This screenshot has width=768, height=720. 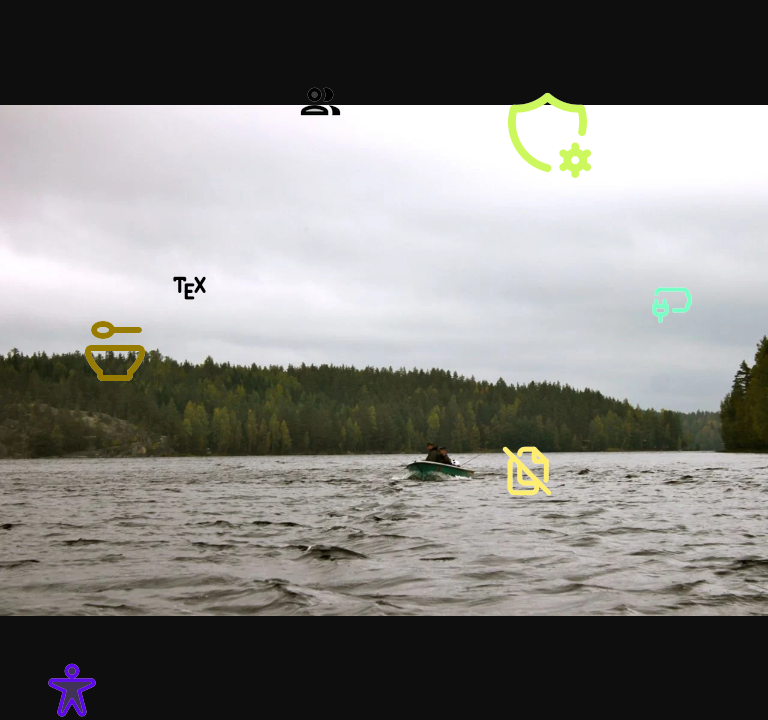 I want to click on view contacts or people list, so click(x=320, y=101).